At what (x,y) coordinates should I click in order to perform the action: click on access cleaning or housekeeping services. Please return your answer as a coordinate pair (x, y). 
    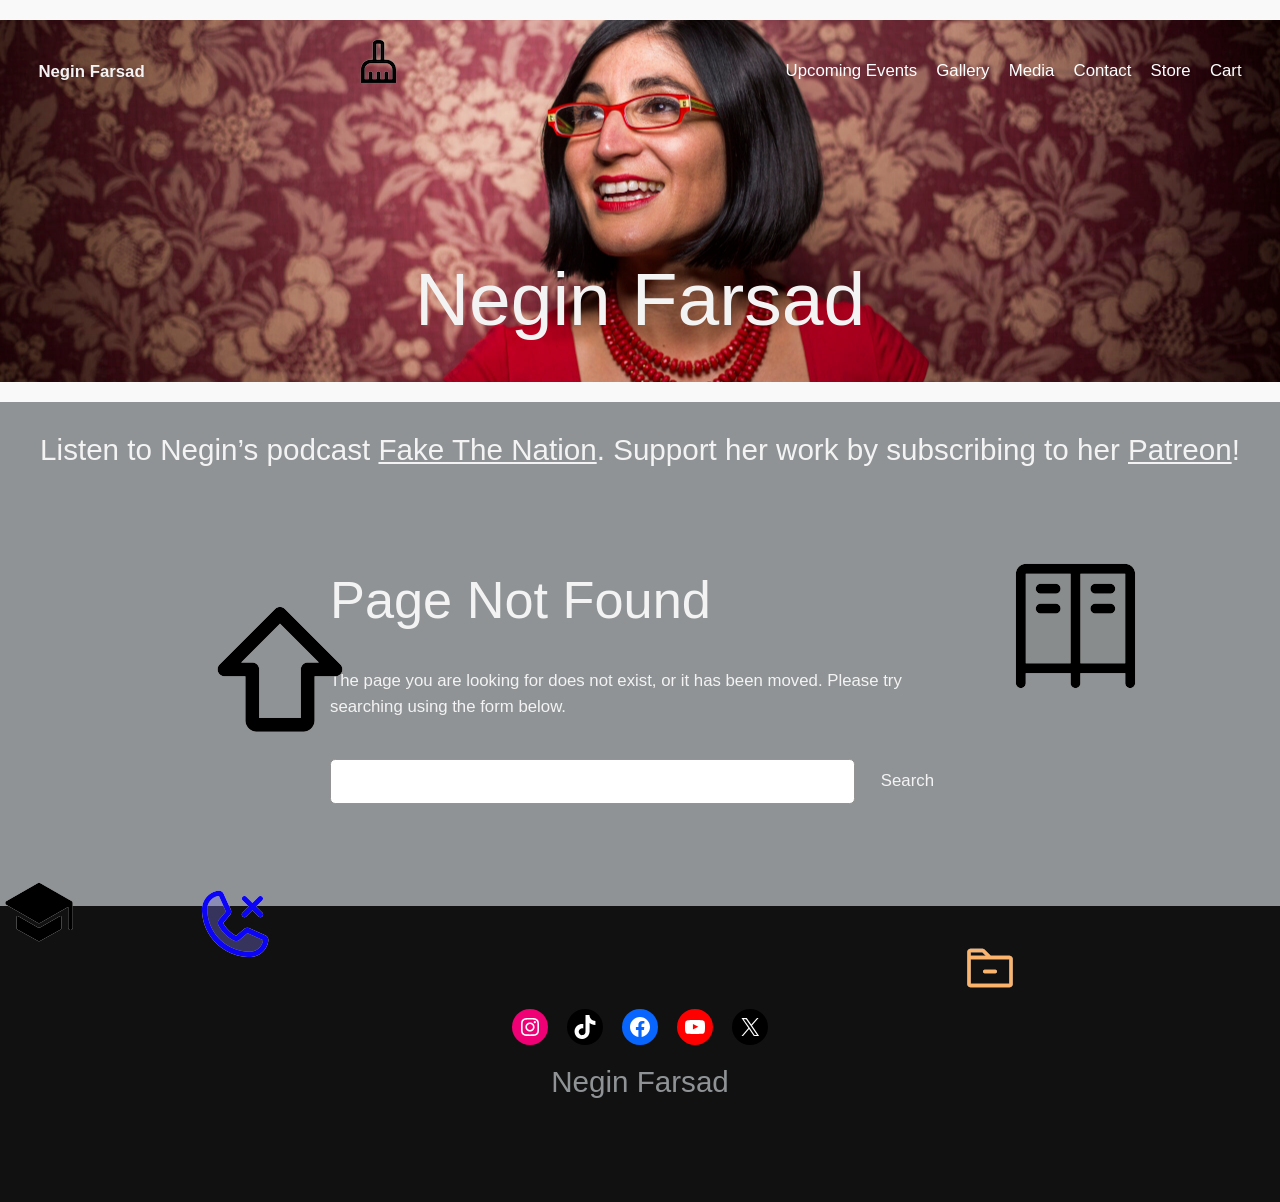
    Looking at the image, I should click on (378, 61).